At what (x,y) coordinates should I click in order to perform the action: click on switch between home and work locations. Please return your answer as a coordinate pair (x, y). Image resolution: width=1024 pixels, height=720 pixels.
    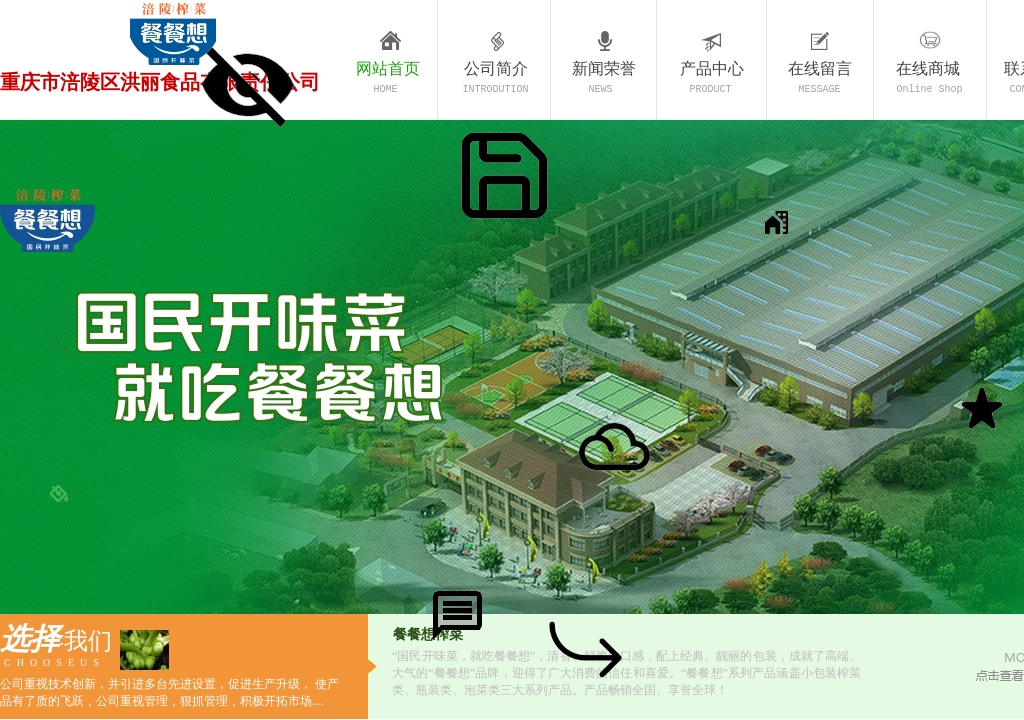
    Looking at the image, I should click on (776, 222).